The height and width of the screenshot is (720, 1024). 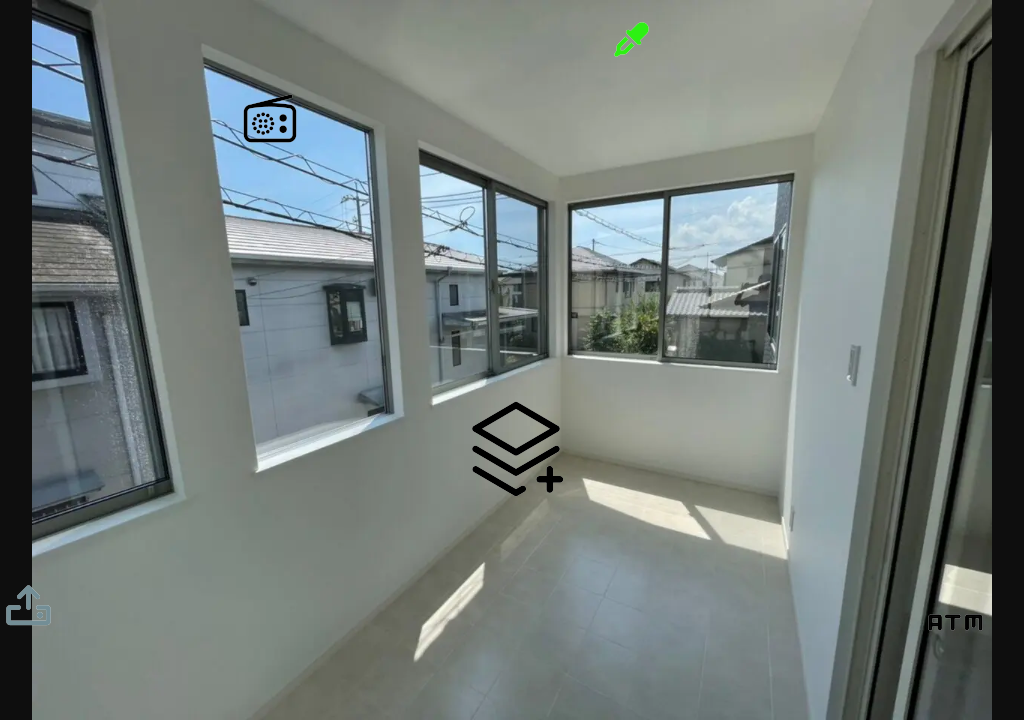 What do you see at coordinates (270, 118) in the screenshot?
I see `listen to radio or audio broadcasts` at bounding box center [270, 118].